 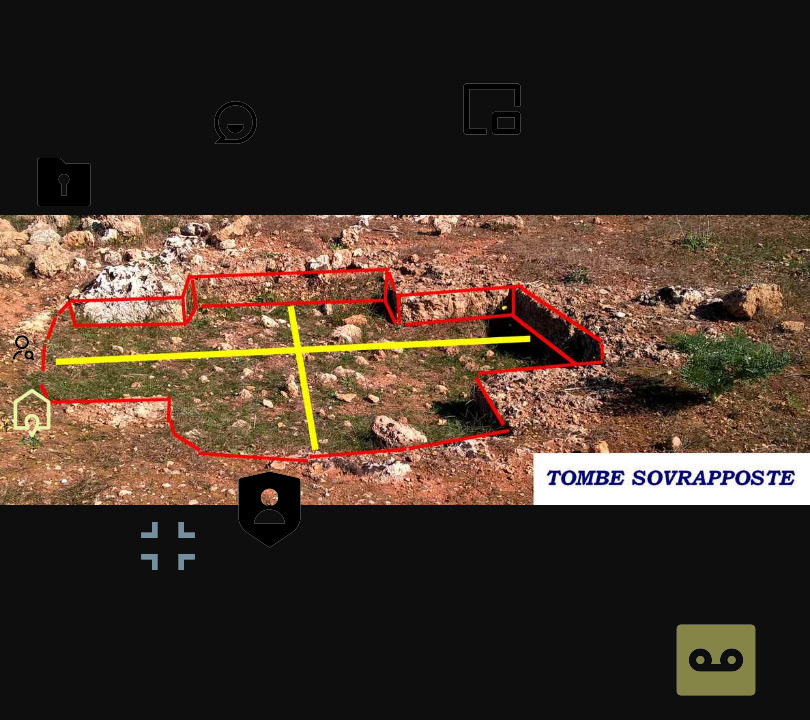 What do you see at coordinates (492, 109) in the screenshot?
I see `enable picture-in-picture mode` at bounding box center [492, 109].